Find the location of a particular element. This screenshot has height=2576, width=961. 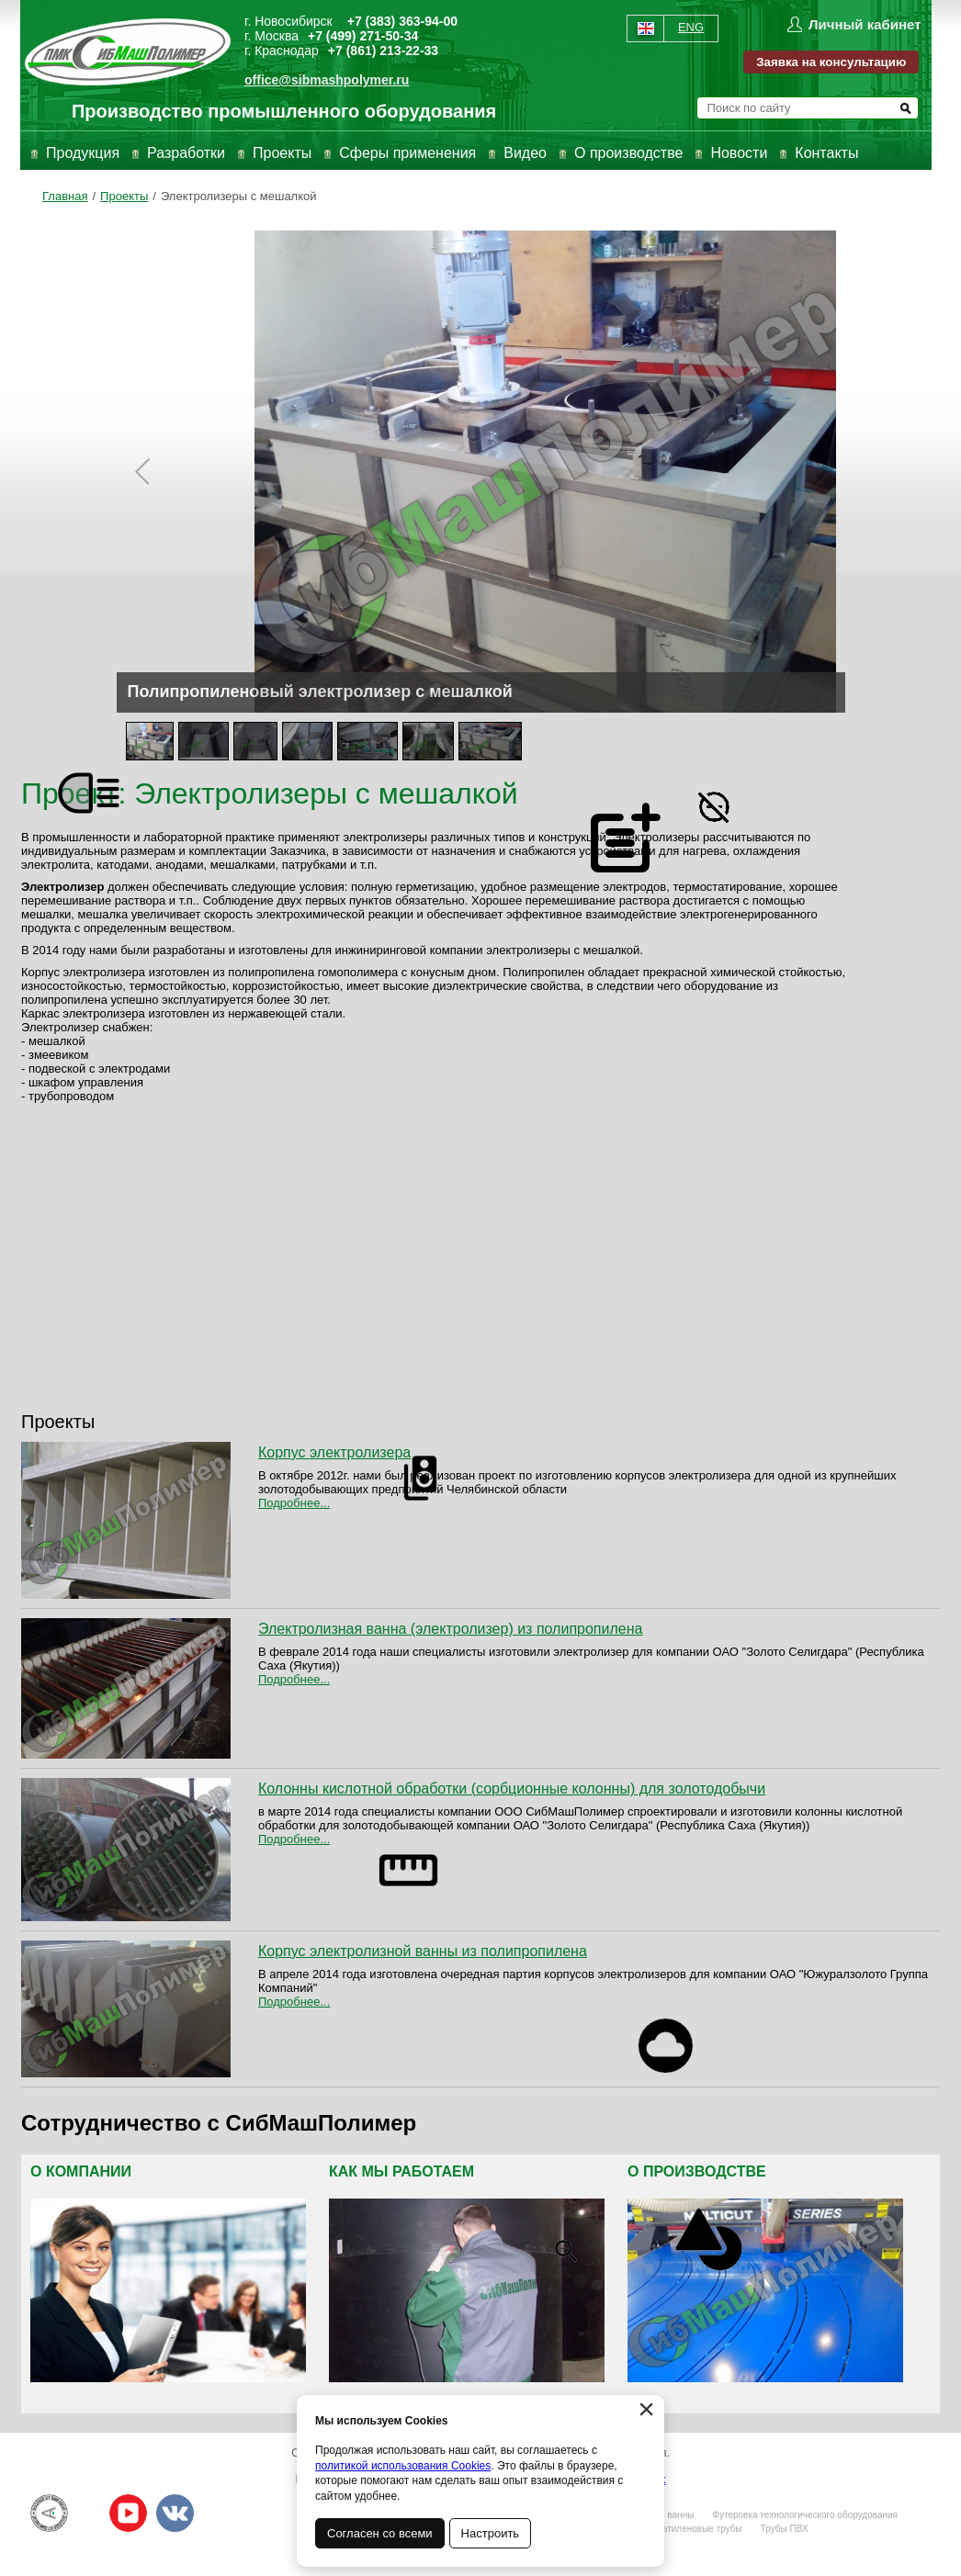

do not disturb mode is disabled is located at coordinates (714, 806).